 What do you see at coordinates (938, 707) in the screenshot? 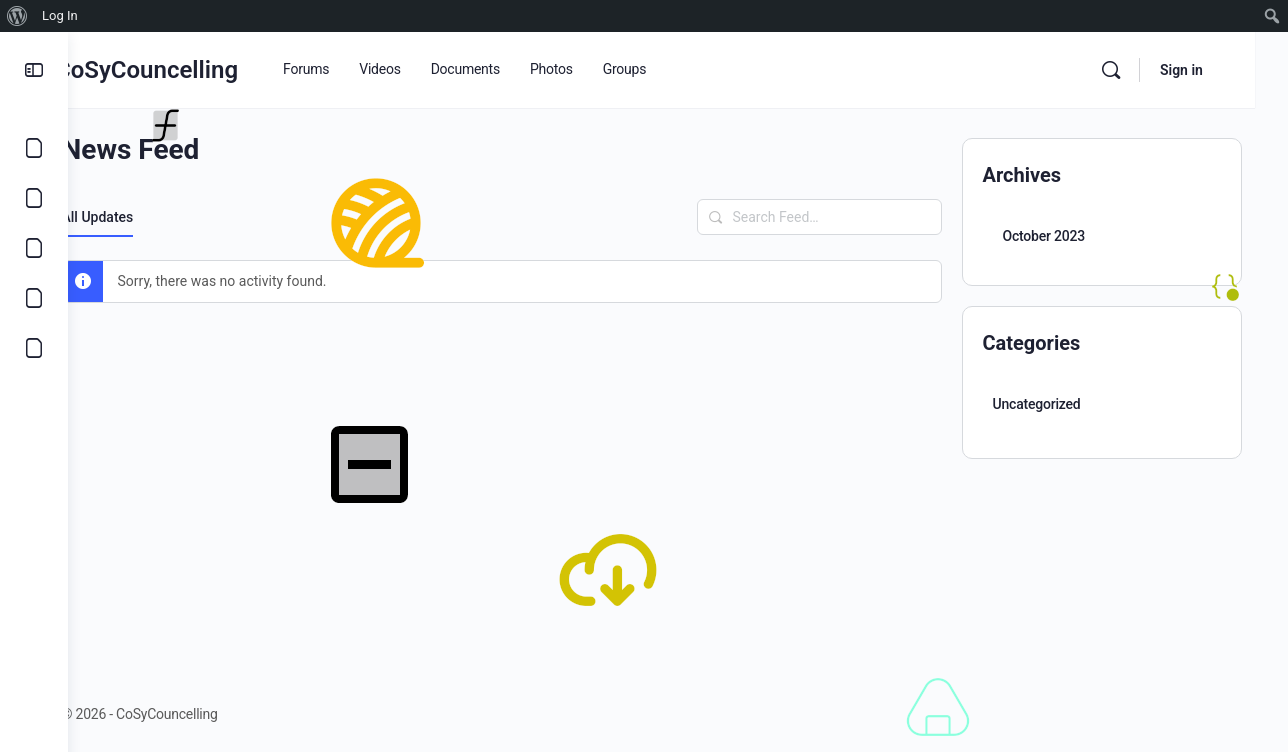
I see `browse Japanese food options` at bounding box center [938, 707].